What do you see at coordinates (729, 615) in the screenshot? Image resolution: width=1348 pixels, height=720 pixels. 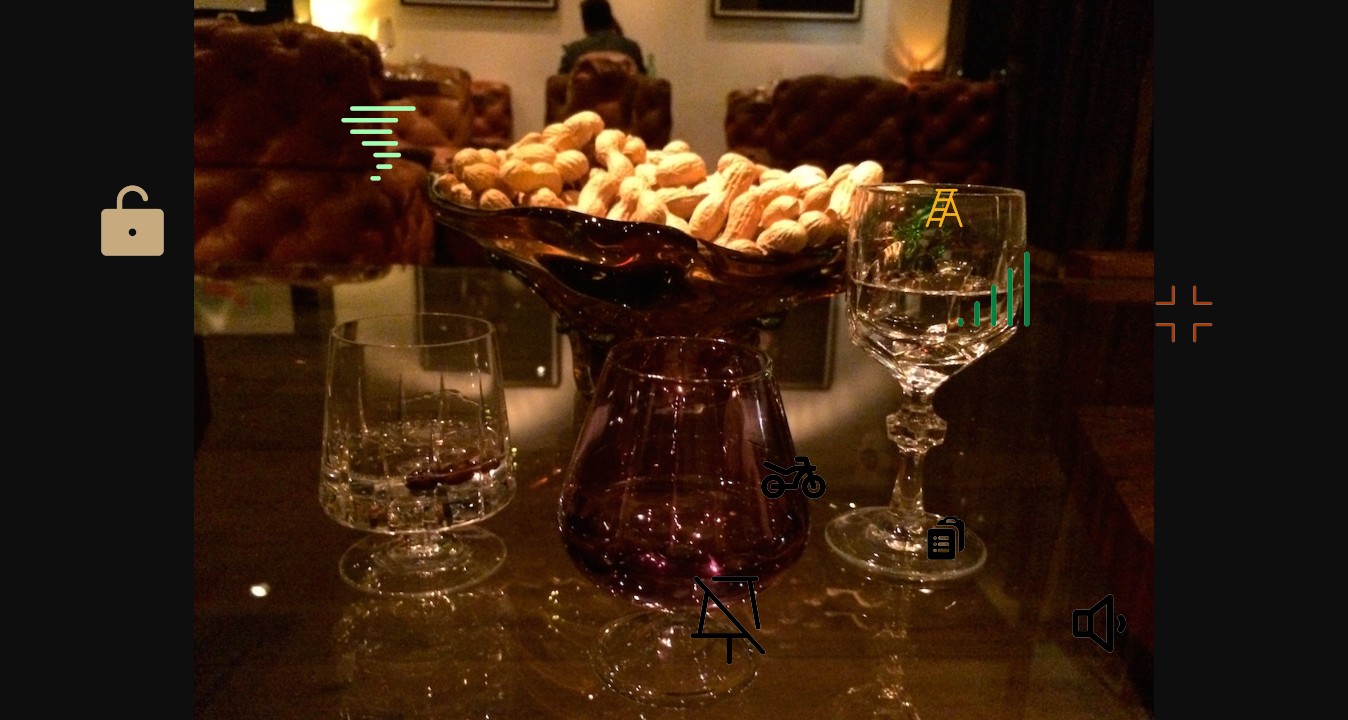 I see `unpin this item` at bounding box center [729, 615].